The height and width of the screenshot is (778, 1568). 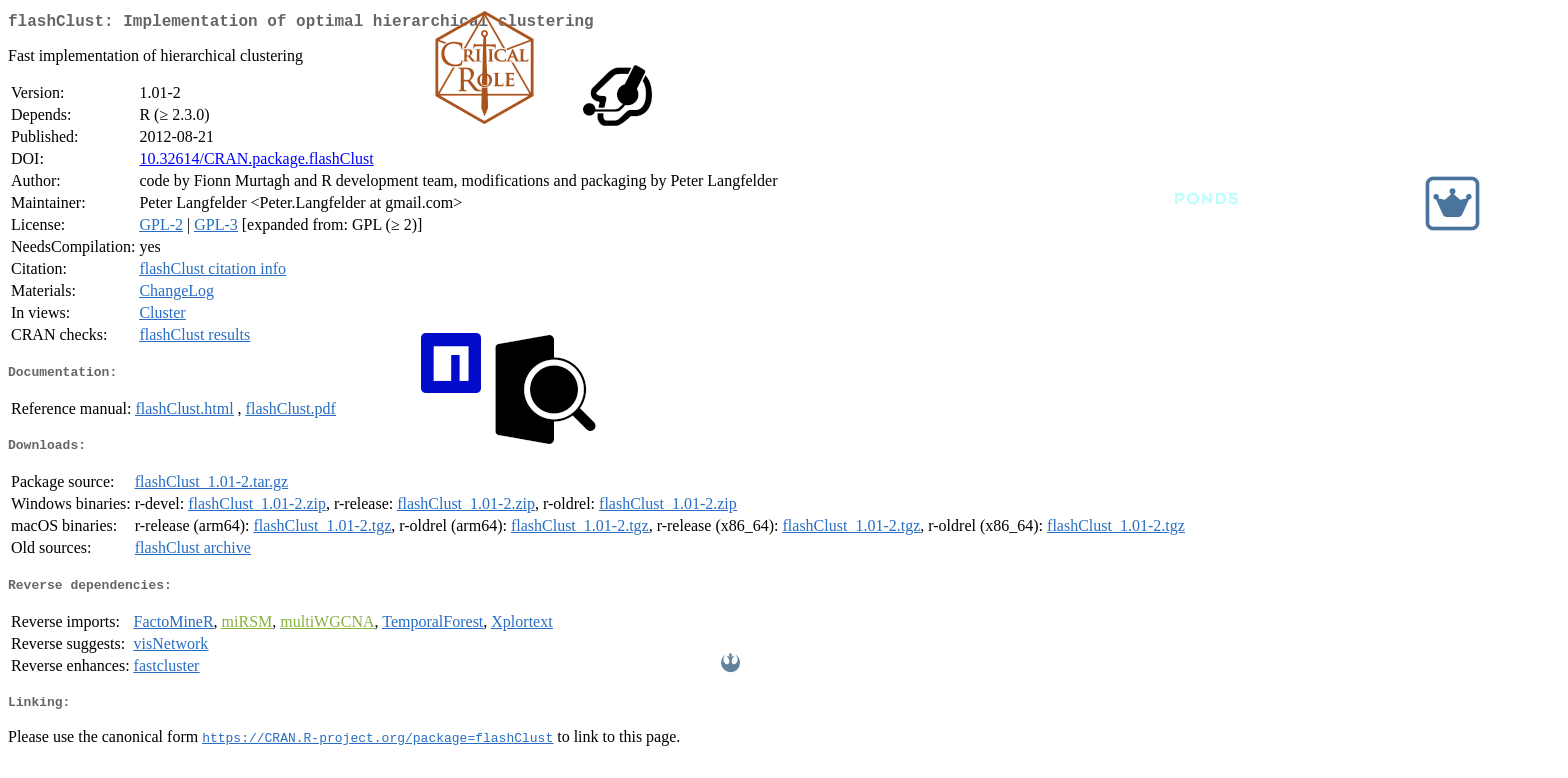 I want to click on visit pond5 stock media marketplace, so click(x=1206, y=198).